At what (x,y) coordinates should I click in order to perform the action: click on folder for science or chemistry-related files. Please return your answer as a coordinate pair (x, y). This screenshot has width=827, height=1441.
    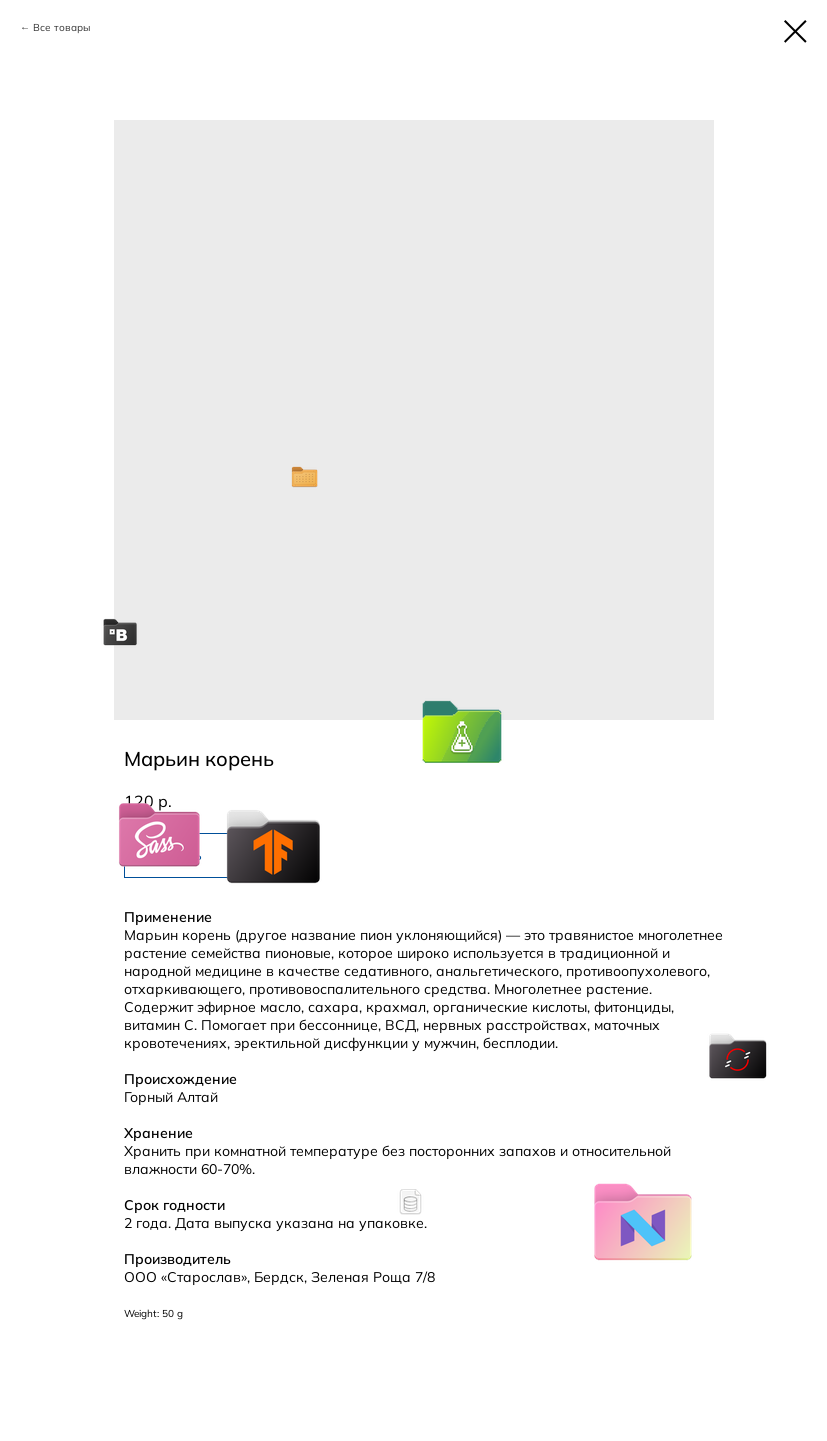
    Looking at the image, I should click on (462, 734).